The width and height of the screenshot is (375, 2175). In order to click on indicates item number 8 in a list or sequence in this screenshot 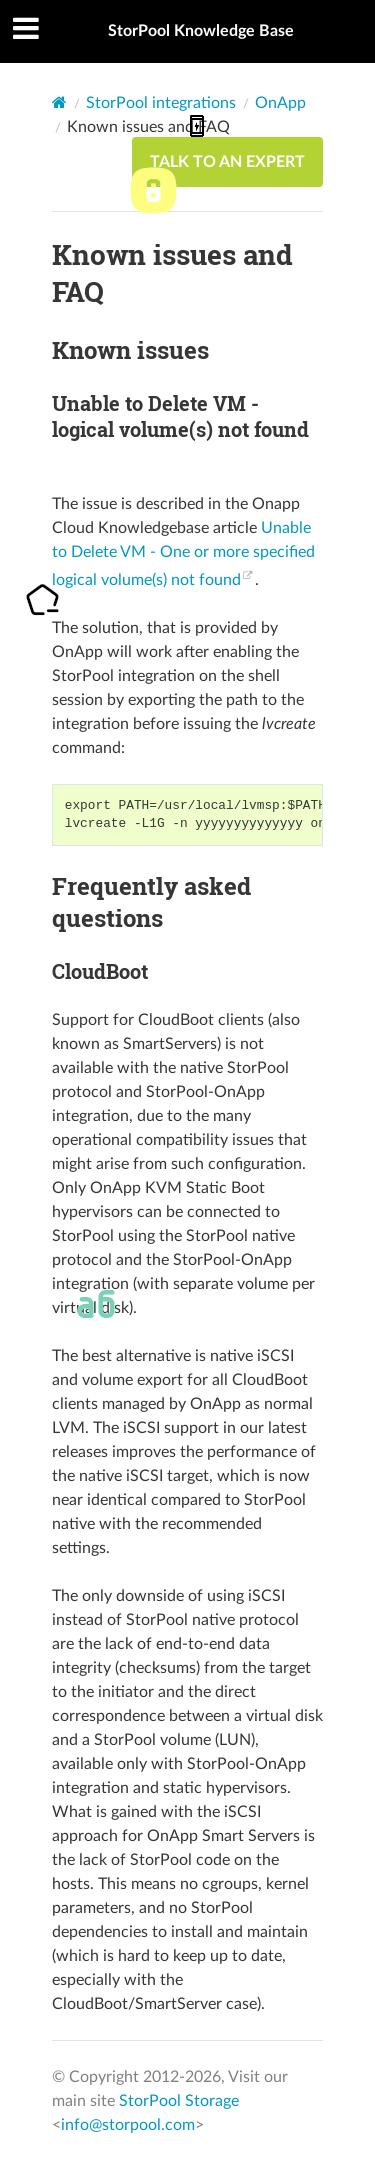, I will do `click(153, 190)`.